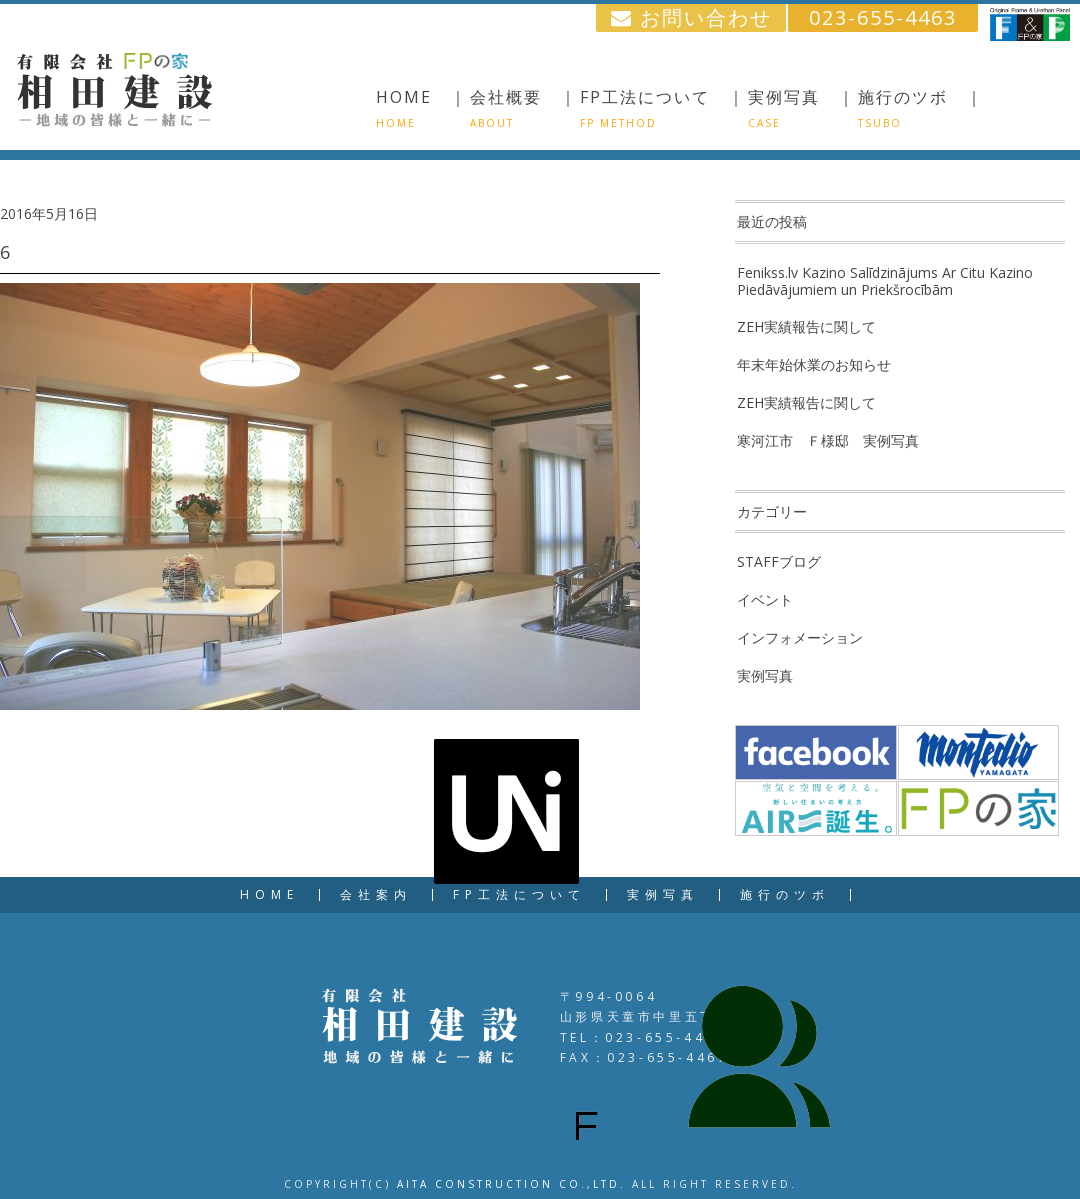 Image resolution: width=1080 pixels, height=1199 pixels. Describe the element at coordinates (506, 811) in the screenshot. I see `unicode consortium logo` at that location.